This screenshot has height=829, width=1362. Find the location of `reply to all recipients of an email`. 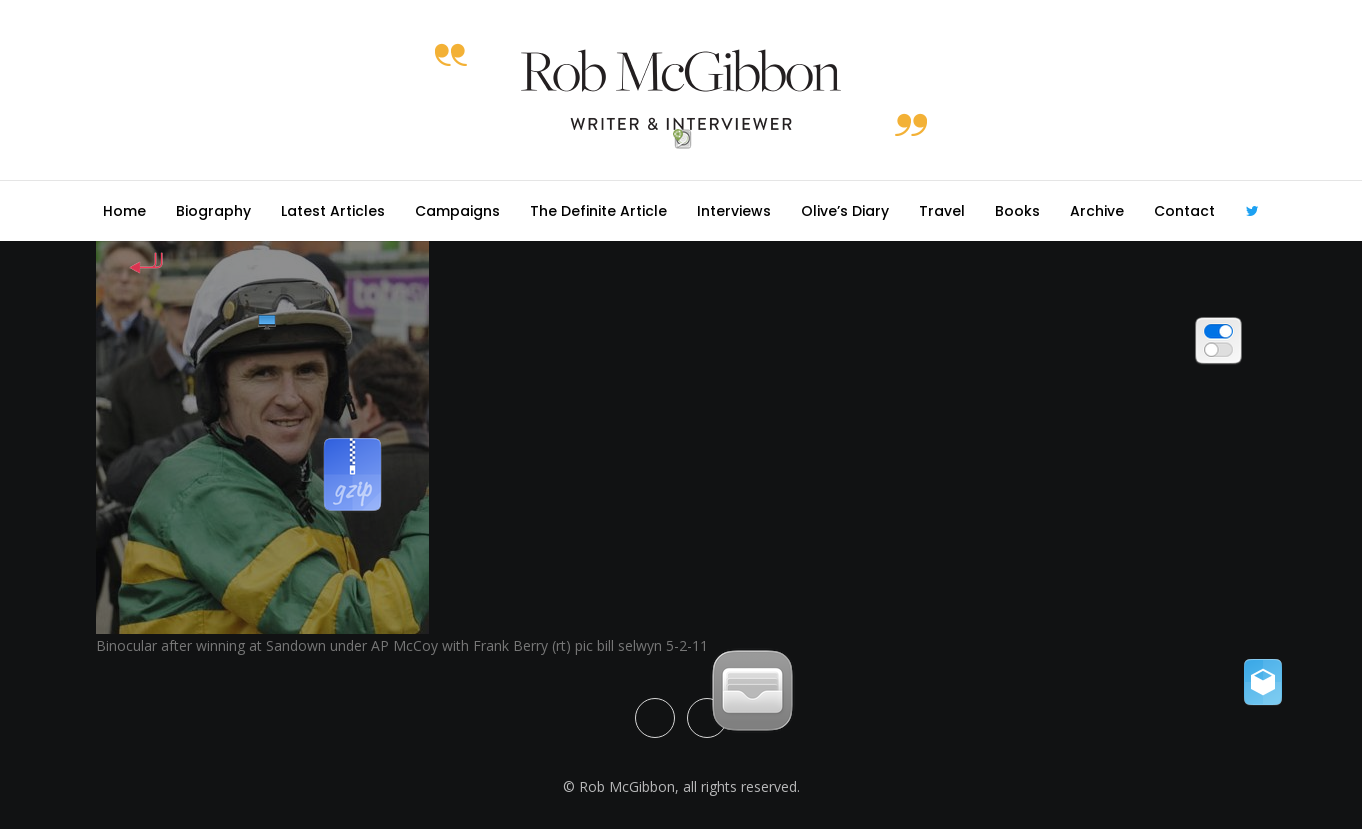

reply to all recipients of an email is located at coordinates (145, 260).